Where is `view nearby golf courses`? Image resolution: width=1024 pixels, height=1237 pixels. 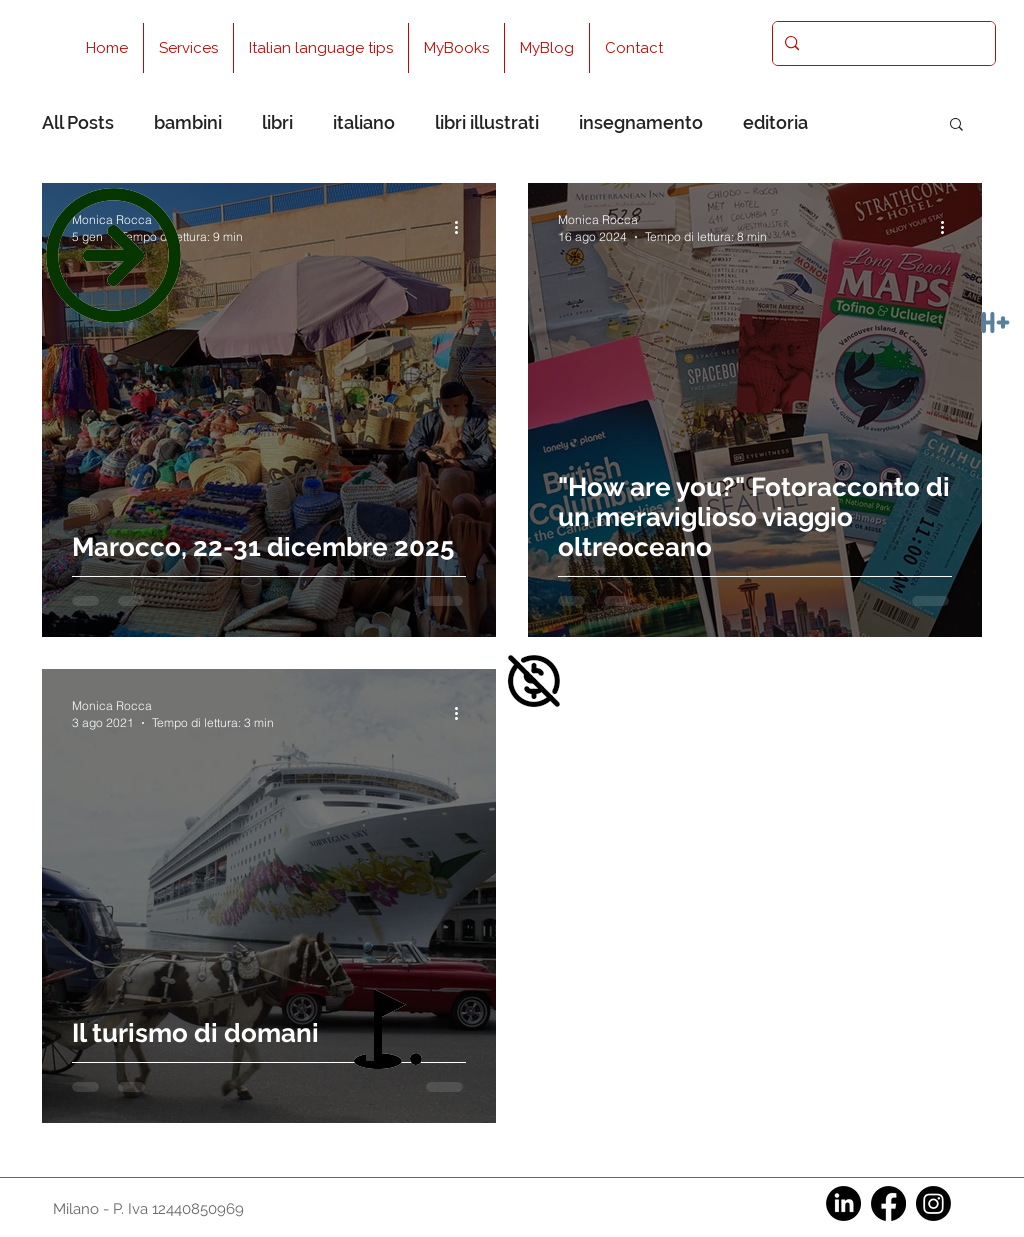
view nearby golf courses is located at coordinates (386, 1029).